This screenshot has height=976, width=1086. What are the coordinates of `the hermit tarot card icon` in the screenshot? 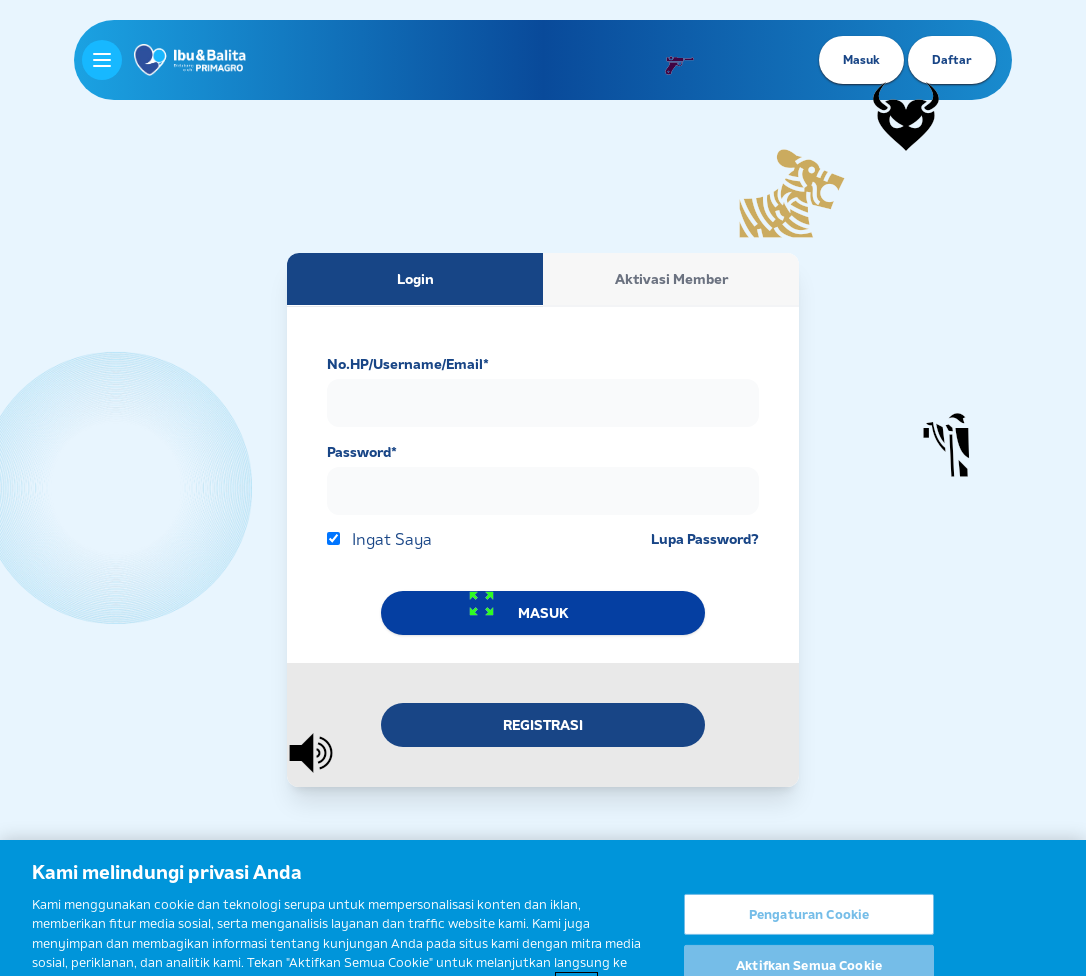 It's located at (949, 445).